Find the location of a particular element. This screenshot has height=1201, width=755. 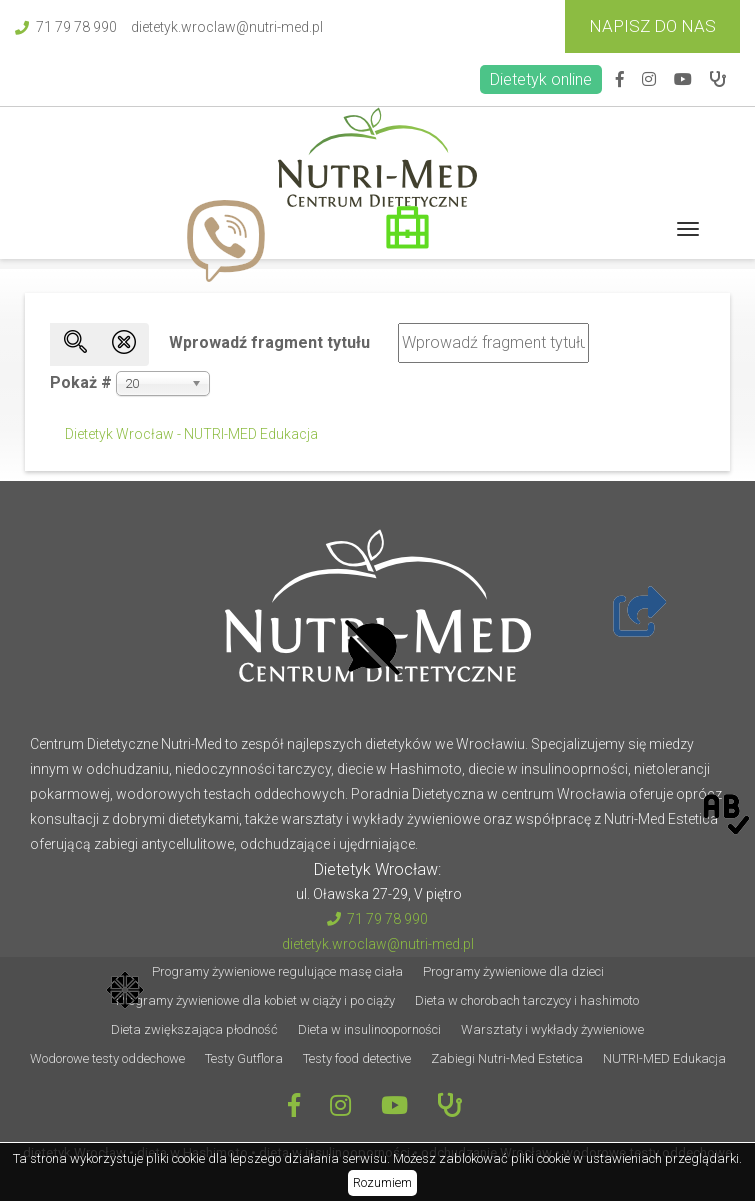

centos linux distribution logo is located at coordinates (125, 990).